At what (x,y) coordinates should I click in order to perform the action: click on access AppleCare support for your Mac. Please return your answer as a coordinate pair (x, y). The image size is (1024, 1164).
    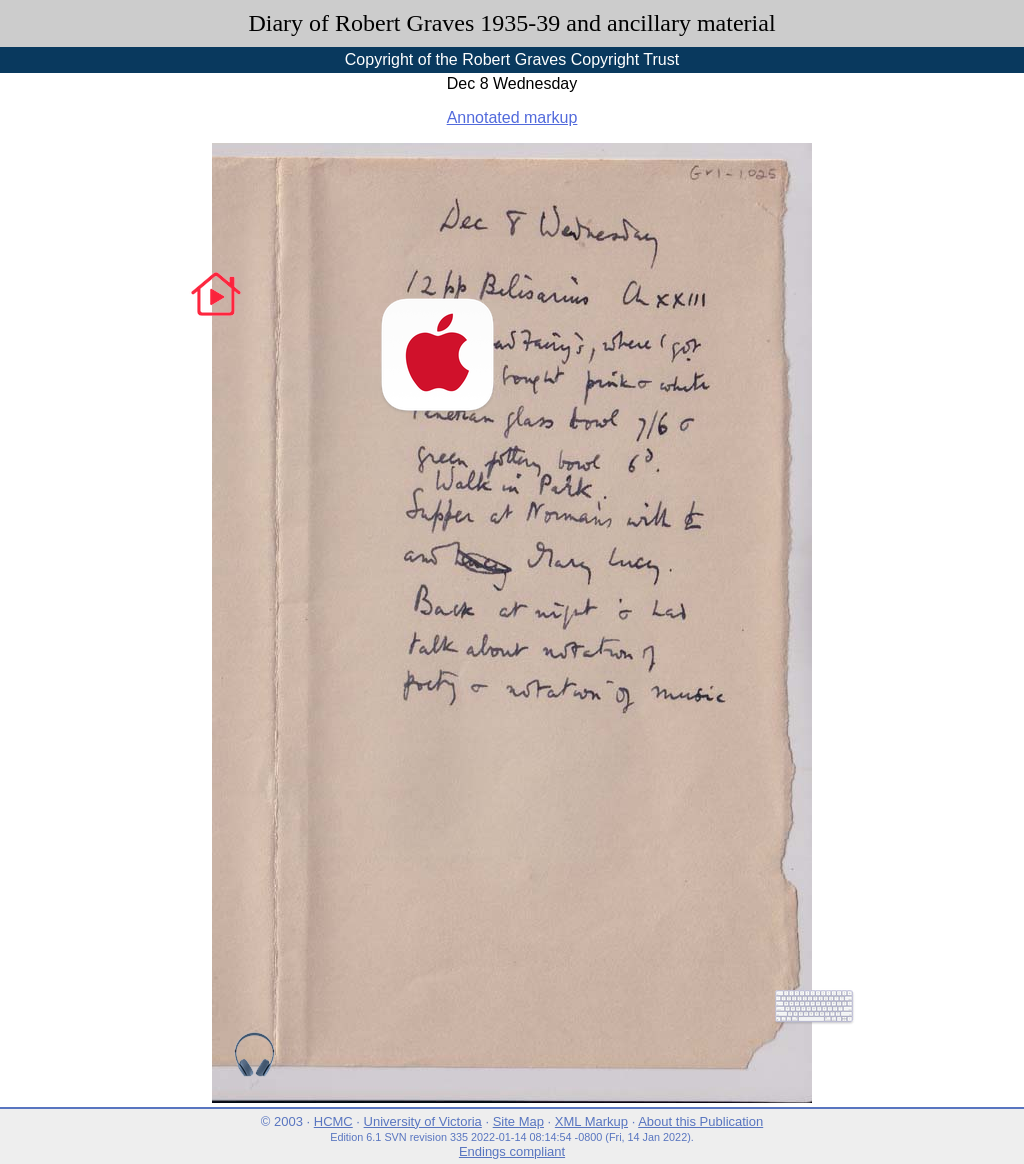
    Looking at the image, I should click on (437, 354).